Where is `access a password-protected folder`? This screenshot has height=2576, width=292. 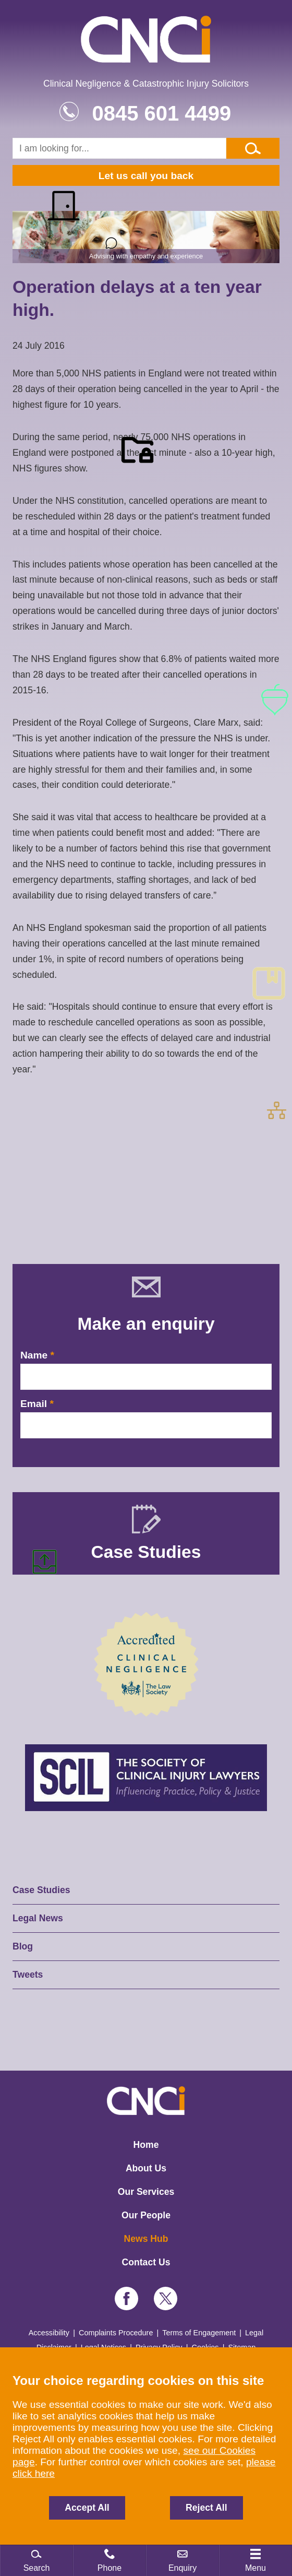 access a password-protected folder is located at coordinates (137, 449).